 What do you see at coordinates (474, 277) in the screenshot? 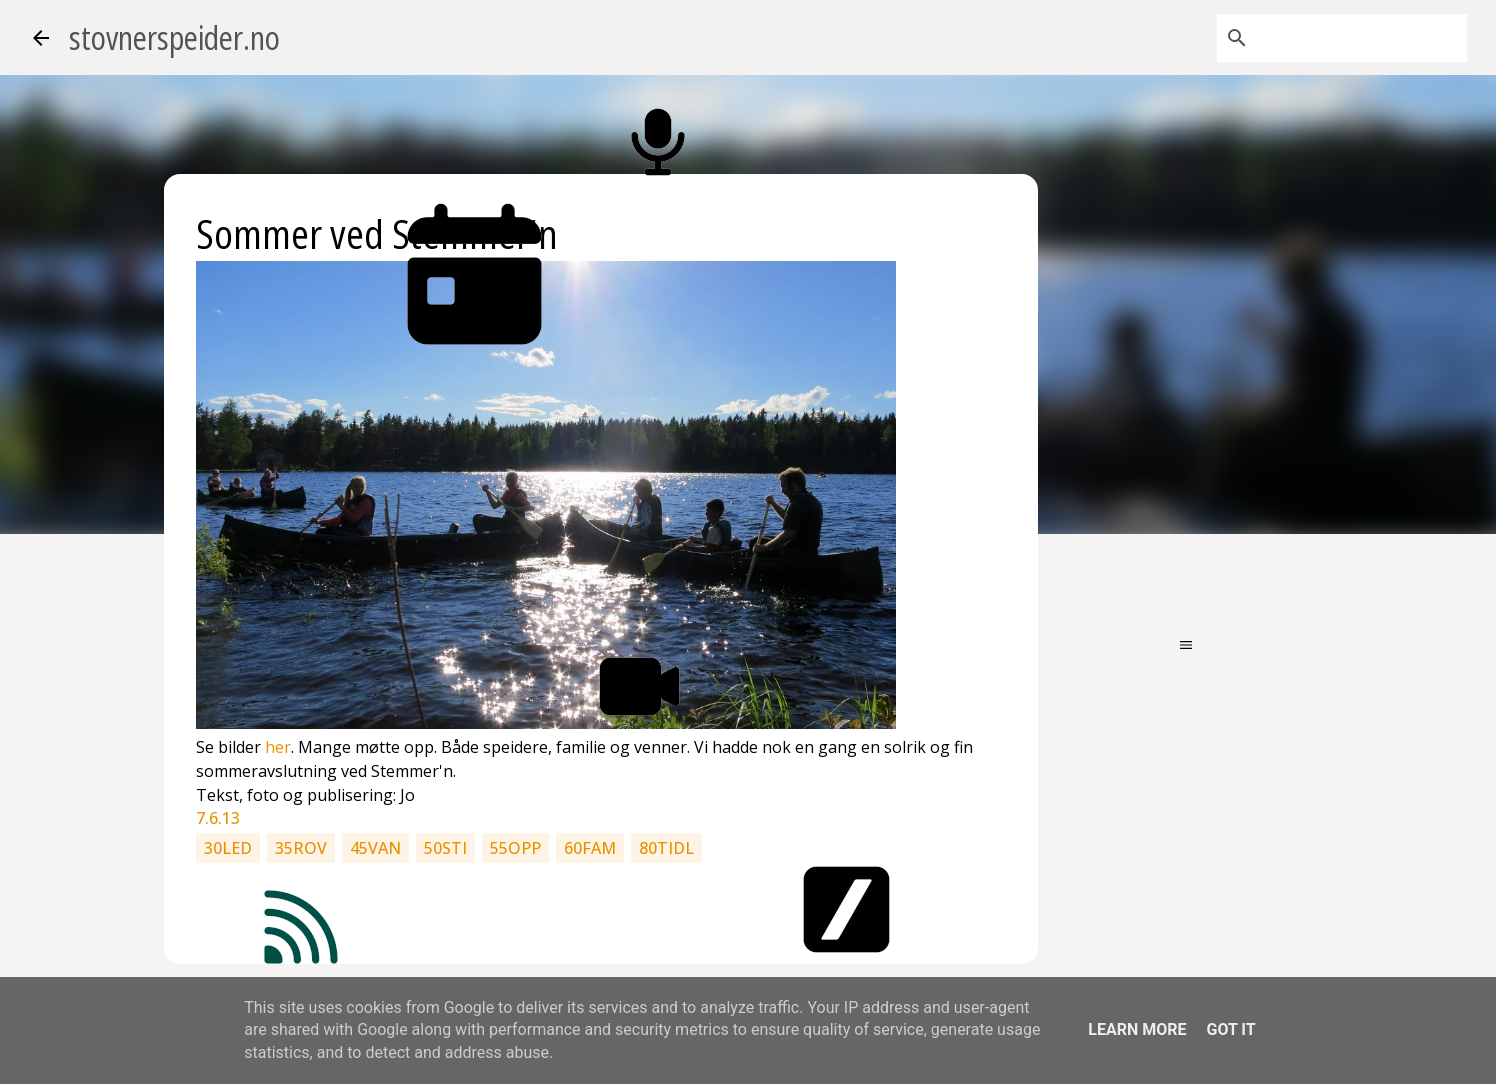
I see `open the calendar or schedule view` at bounding box center [474, 277].